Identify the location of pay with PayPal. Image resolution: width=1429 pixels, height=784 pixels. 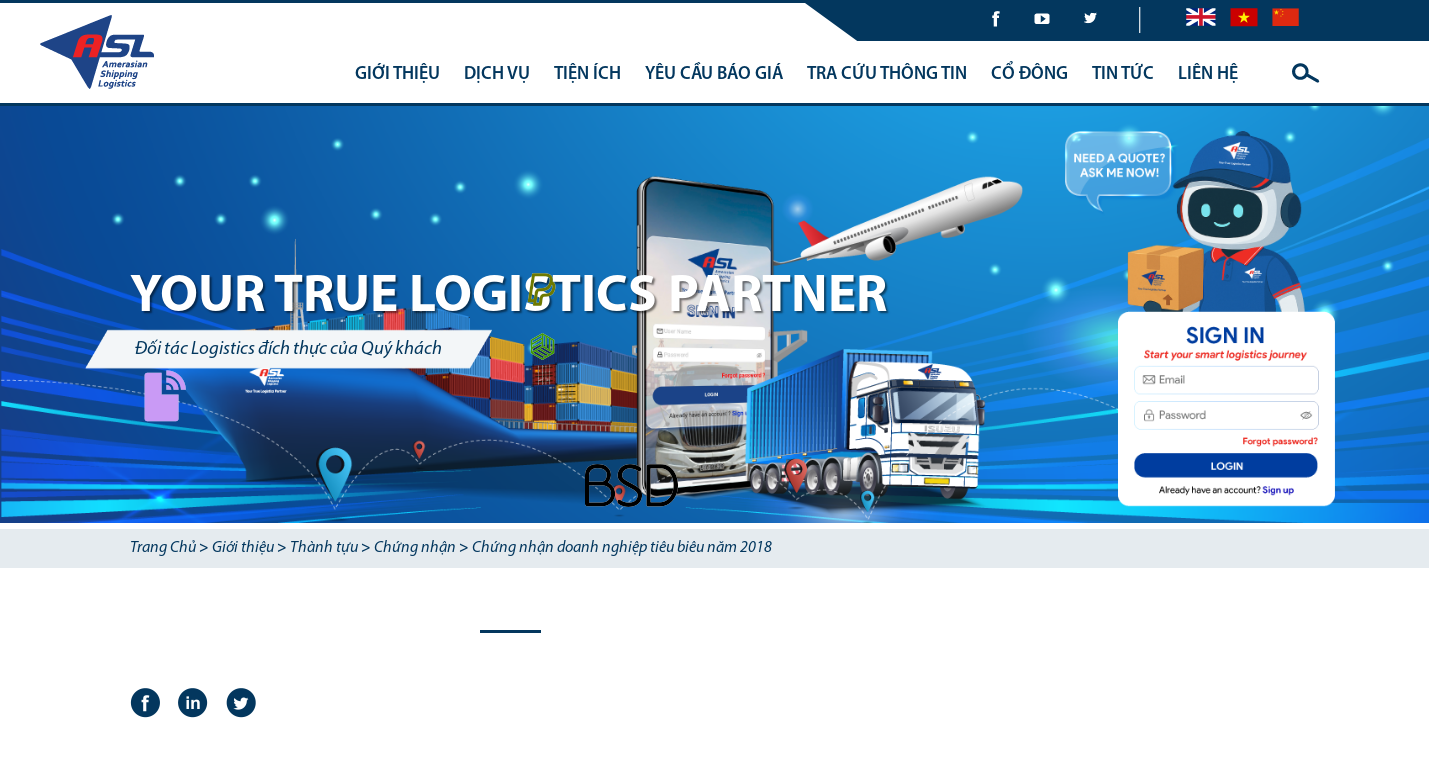
(542, 289).